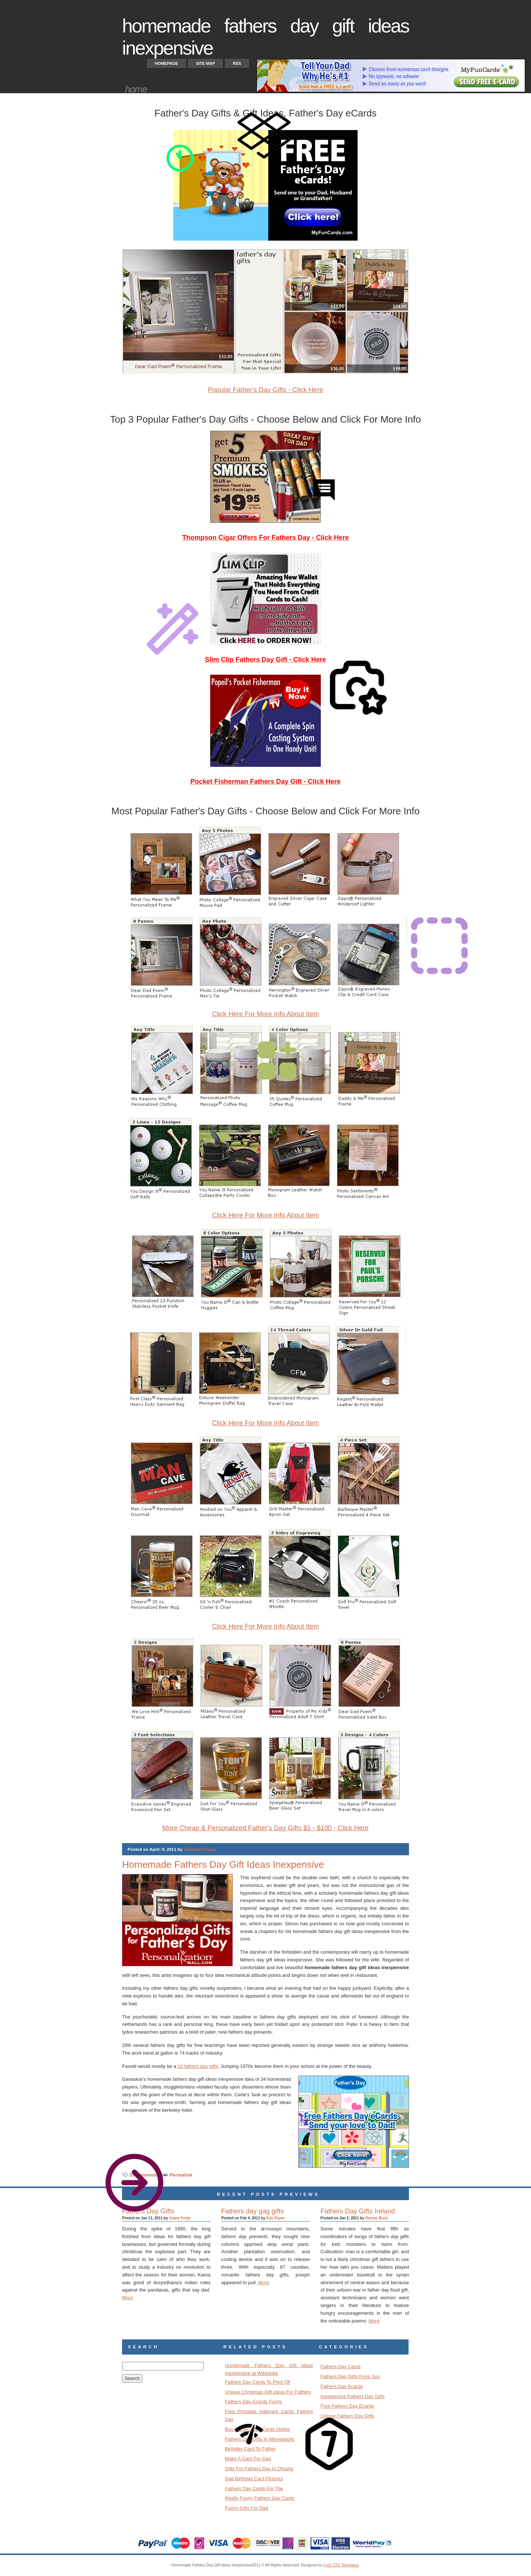 The height and width of the screenshot is (2576, 531). What do you see at coordinates (357, 685) in the screenshot?
I see `mark a photo as favorite` at bounding box center [357, 685].